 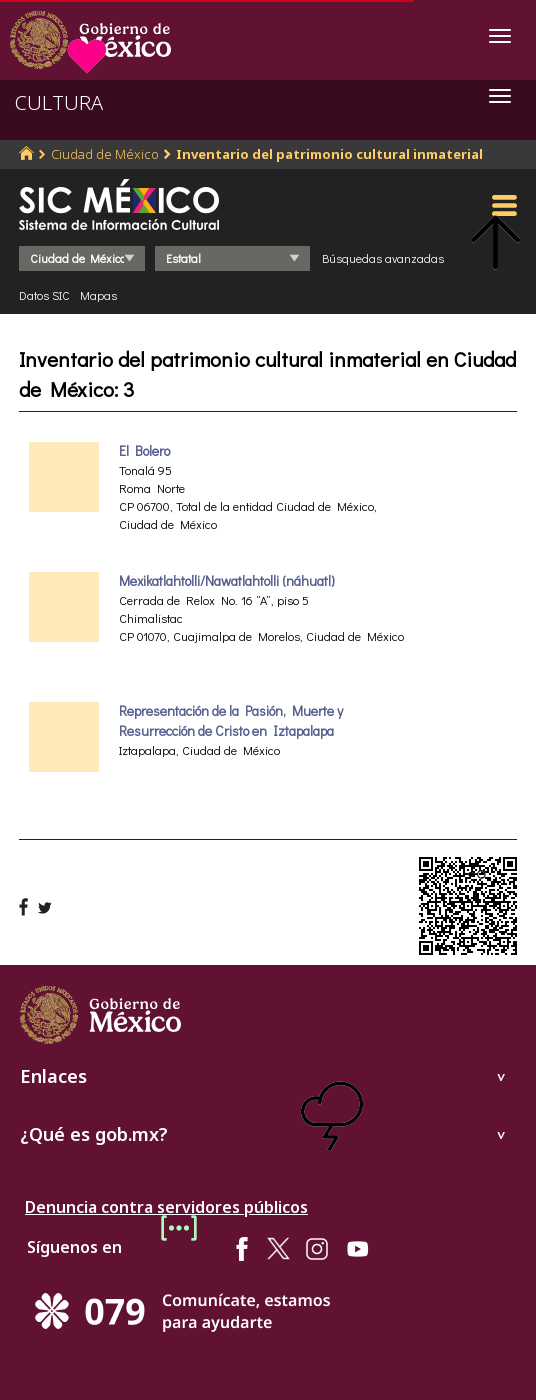 What do you see at coordinates (179, 1228) in the screenshot?
I see `wrap selected code with a snippet or block` at bounding box center [179, 1228].